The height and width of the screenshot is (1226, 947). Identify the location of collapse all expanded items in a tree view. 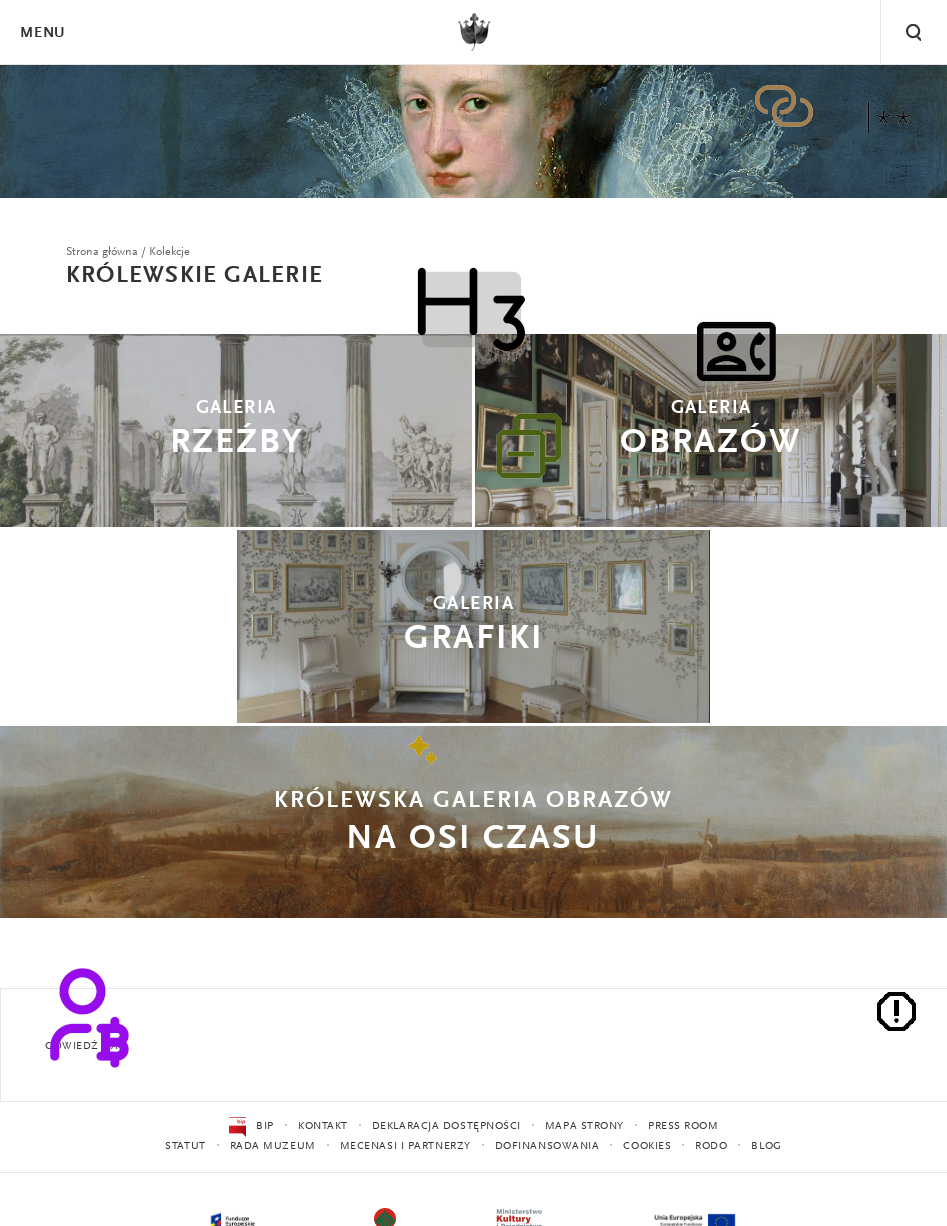
(529, 446).